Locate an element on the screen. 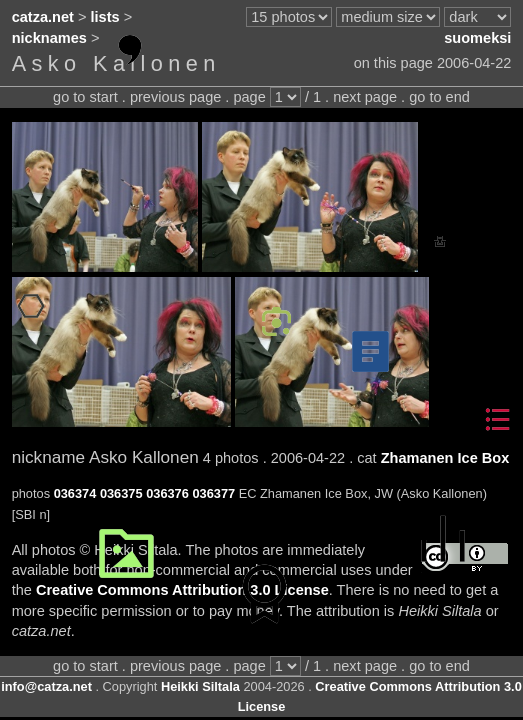 The height and width of the screenshot is (720, 523). open google lens to search with your camera is located at coordinates (276, 321).